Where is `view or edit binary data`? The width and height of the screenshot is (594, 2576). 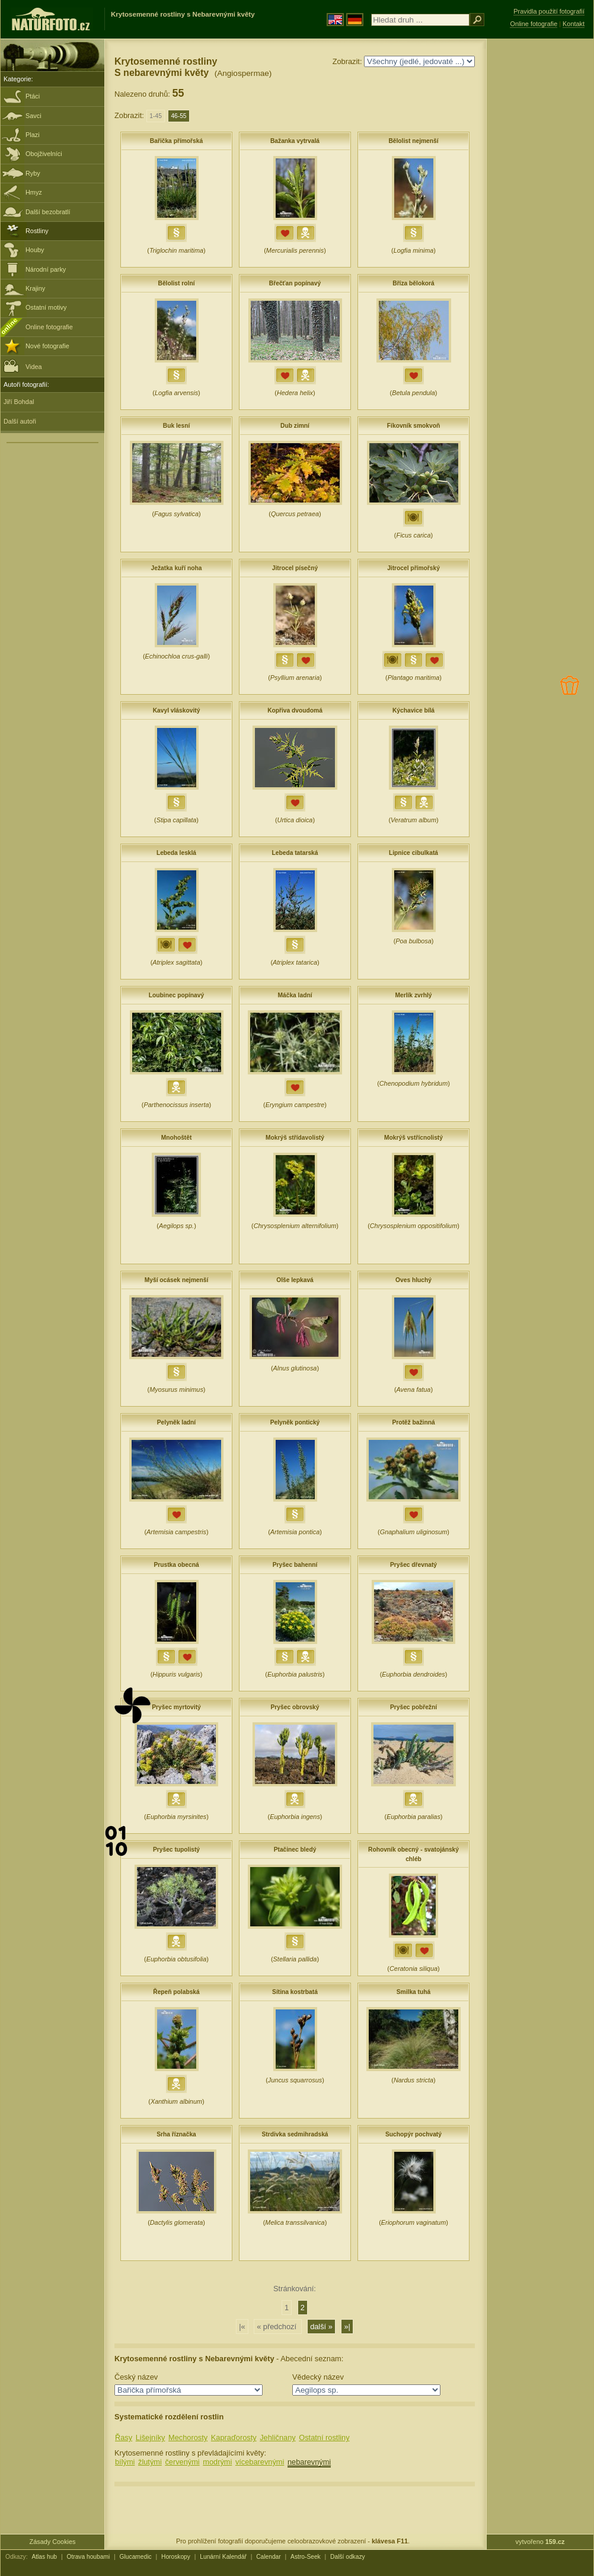 view or edit binary data is located at coordinates (116, 1841).